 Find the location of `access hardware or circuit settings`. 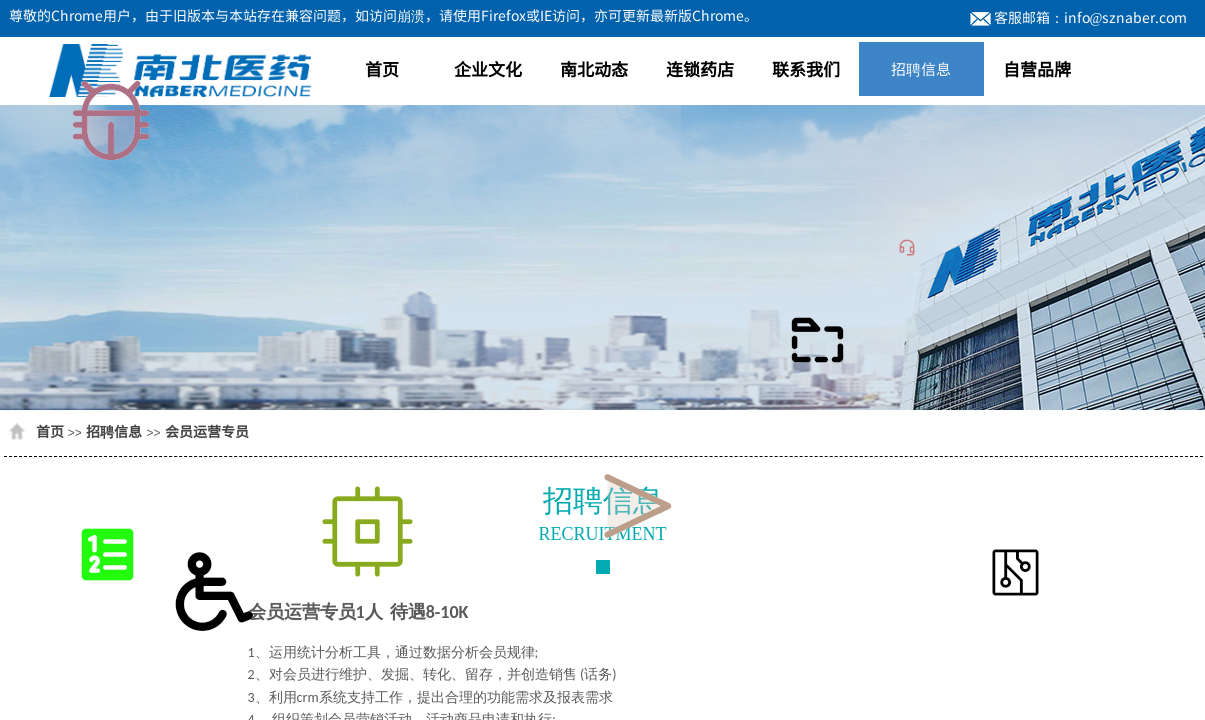

access hardware or circuit settings is located at coordinates (1015, 572).